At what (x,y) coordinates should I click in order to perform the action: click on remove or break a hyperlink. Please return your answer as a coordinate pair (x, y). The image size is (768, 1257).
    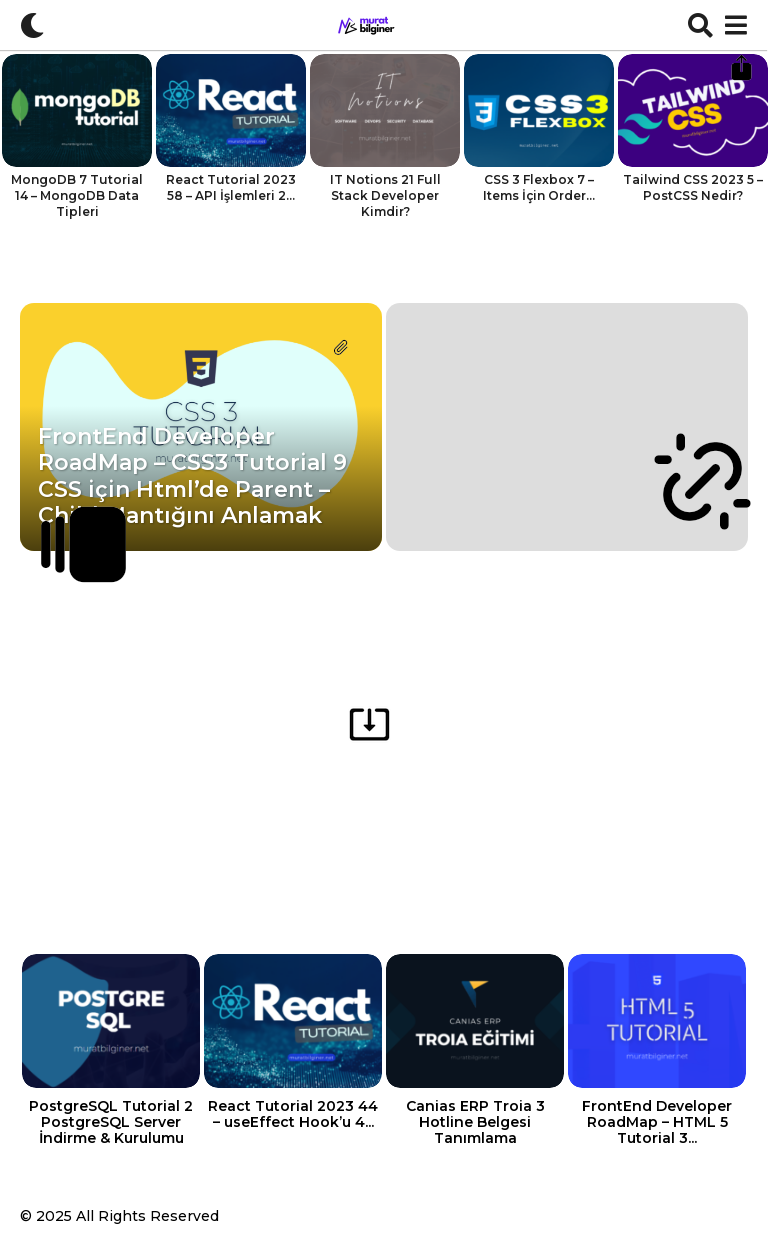
    Looking at the image, I should click on (702, 481).